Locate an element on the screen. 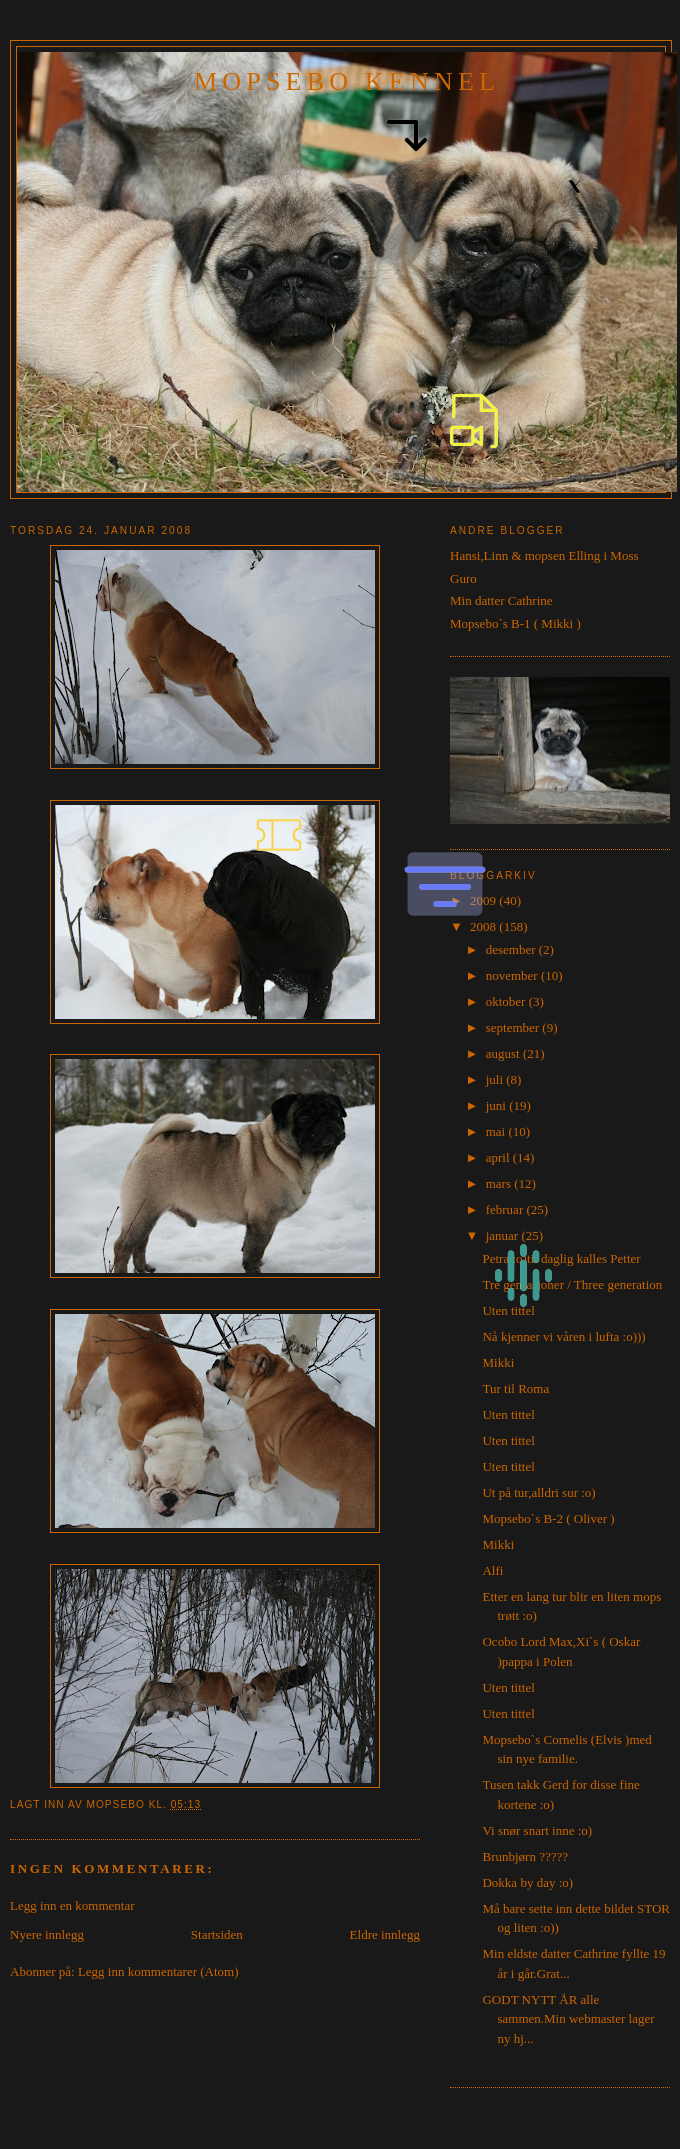  view your tickets or passes is located at coordinates (279, 835).